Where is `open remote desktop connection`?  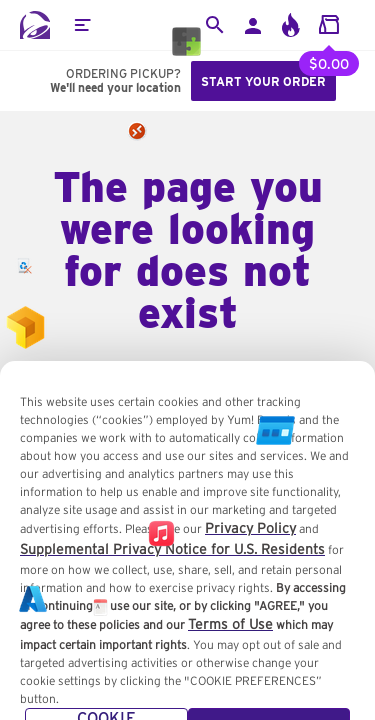
open remote desktop connection is located at coordinates (137, 131).